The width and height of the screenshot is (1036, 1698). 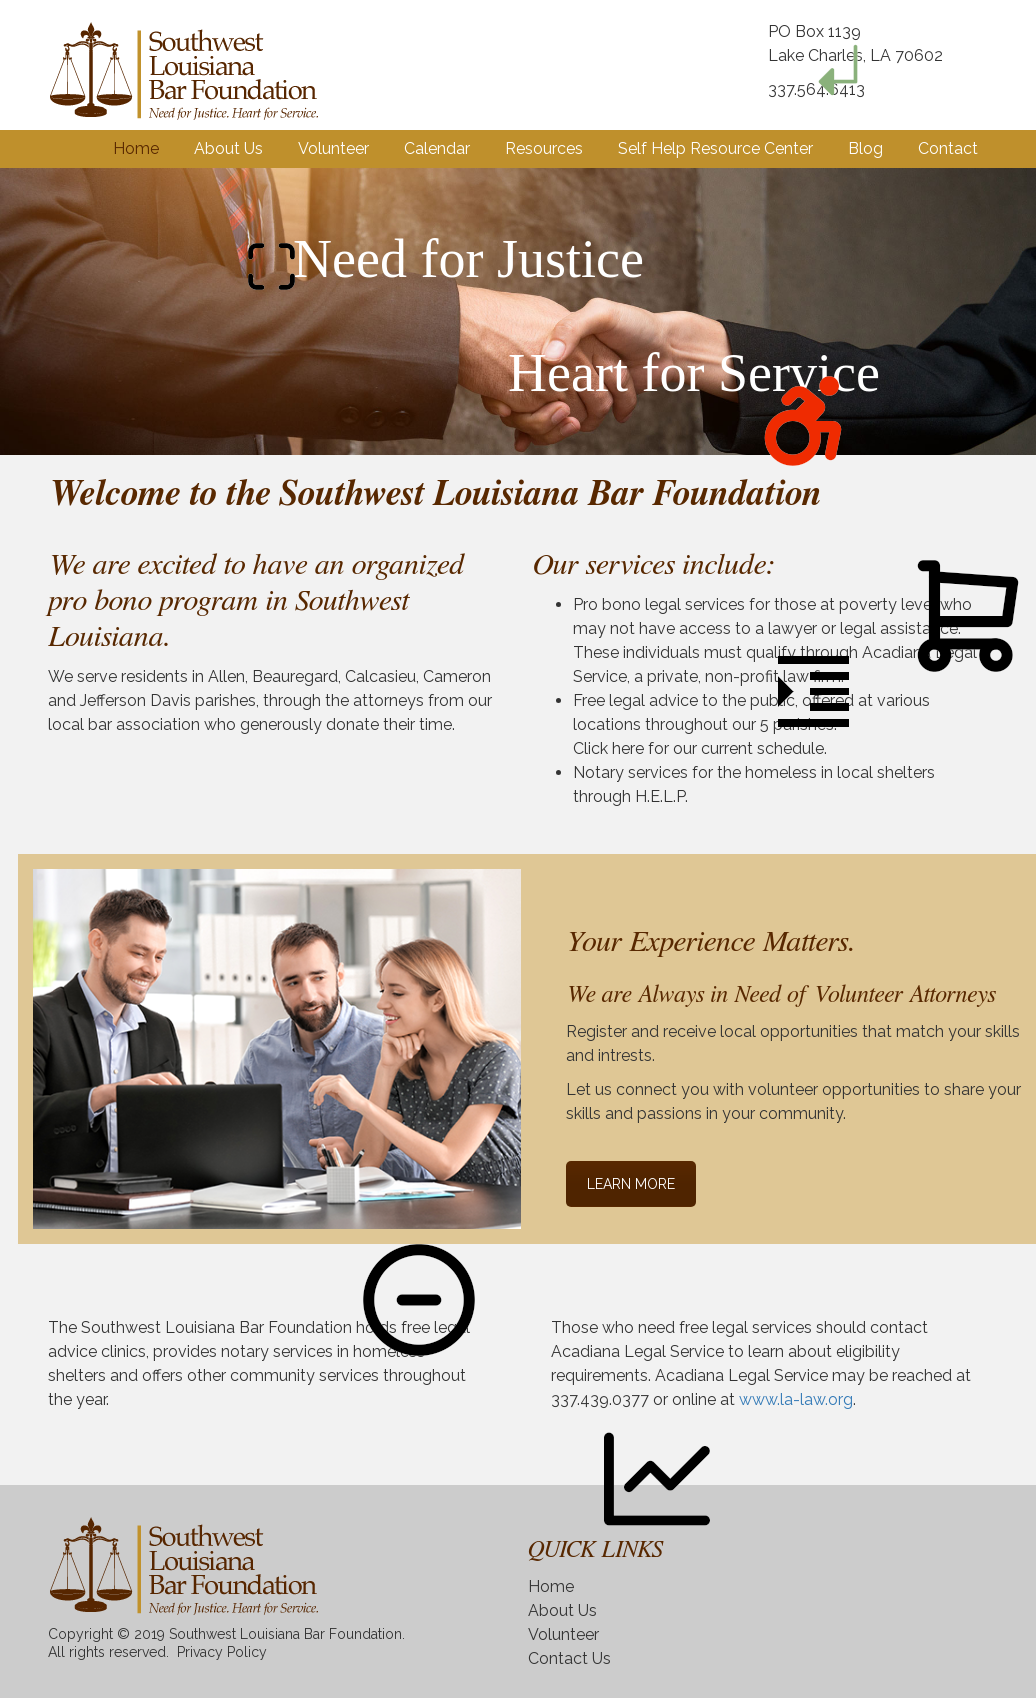 I want to click on indicates wheelchair accessibility, so click(x=804, y=421).